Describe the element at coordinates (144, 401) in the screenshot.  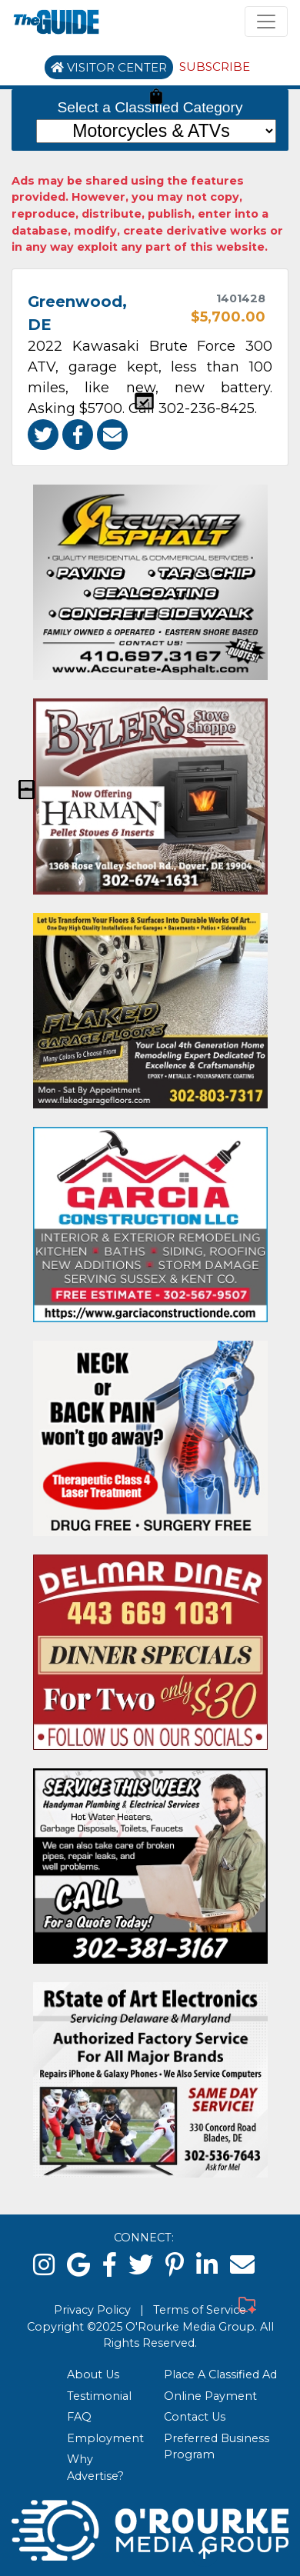
I see `indicates a verified domain or website` at that location.